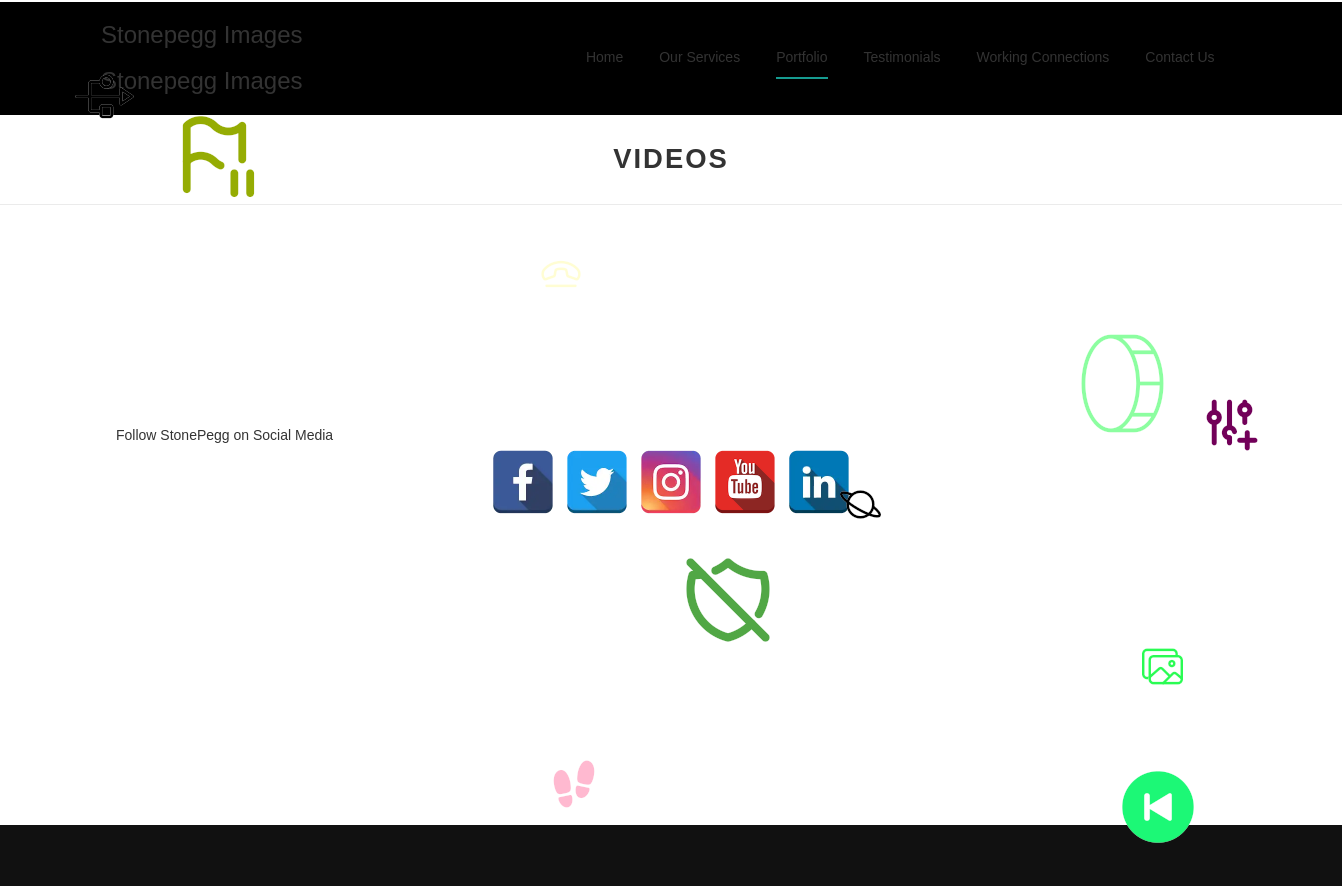 Image resolution: width=1342 pixels, height=886 pixels. What do you see at coordinates (574, 784) in the screenshot?
I see `track your steps or walking activity` at bounding box center [574, 784].